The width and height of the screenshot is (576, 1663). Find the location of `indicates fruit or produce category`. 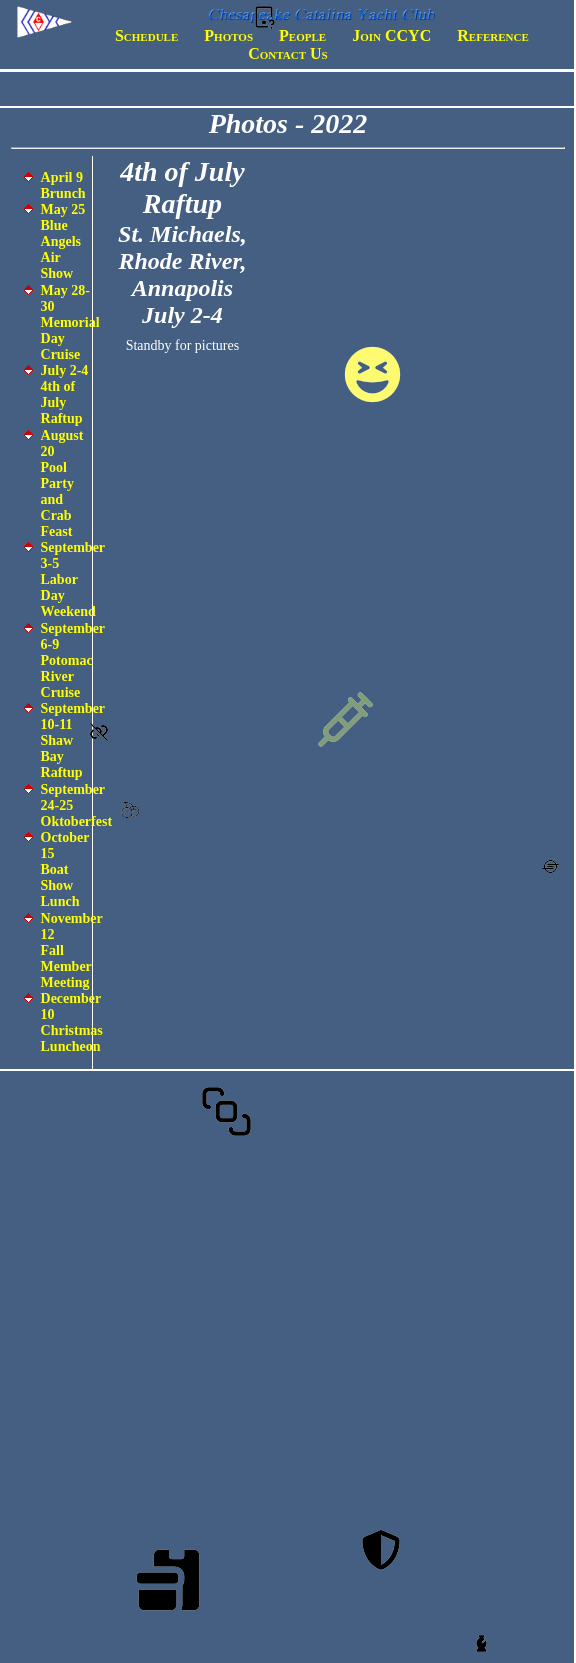

indicates fruit or produce category is located at coordinates (130, 810).